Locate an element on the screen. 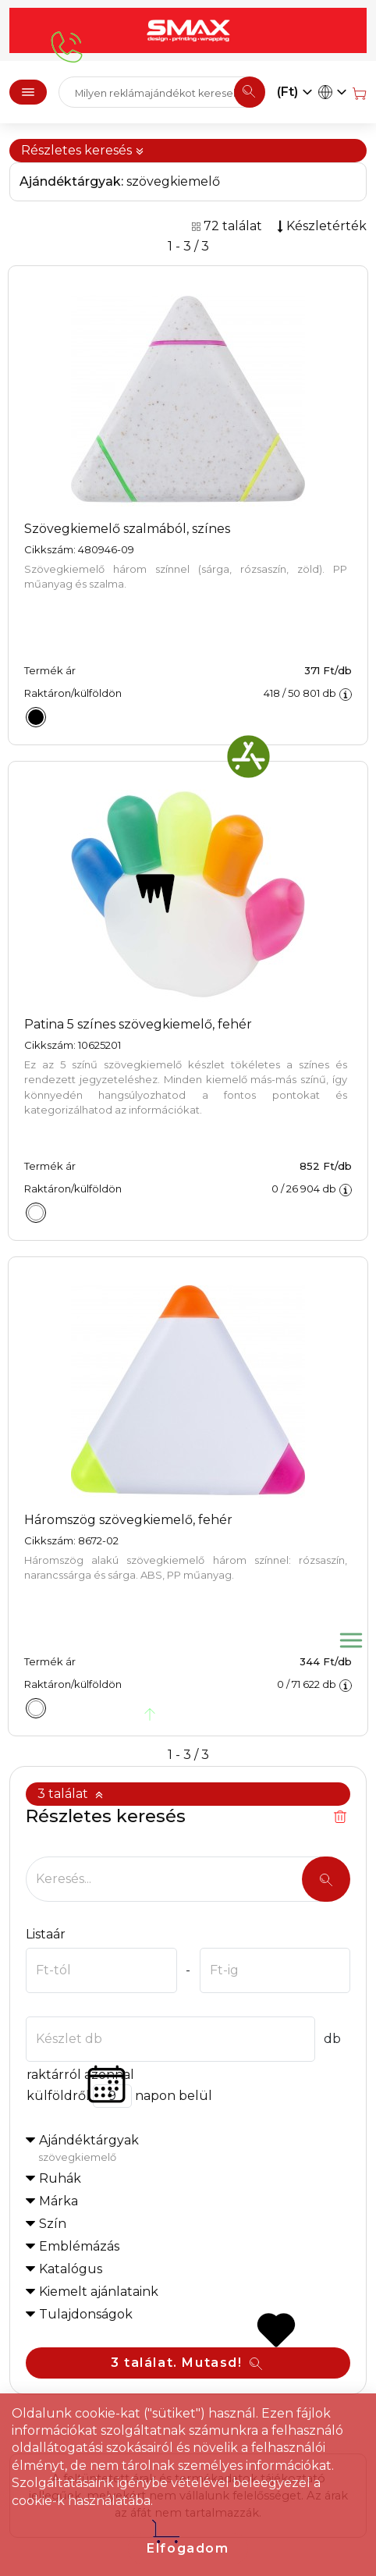 Image resolution: width=376 pixels, height=2576 pixels. indicates freezing or cold weather conditions is located at coordinates (155, 894).